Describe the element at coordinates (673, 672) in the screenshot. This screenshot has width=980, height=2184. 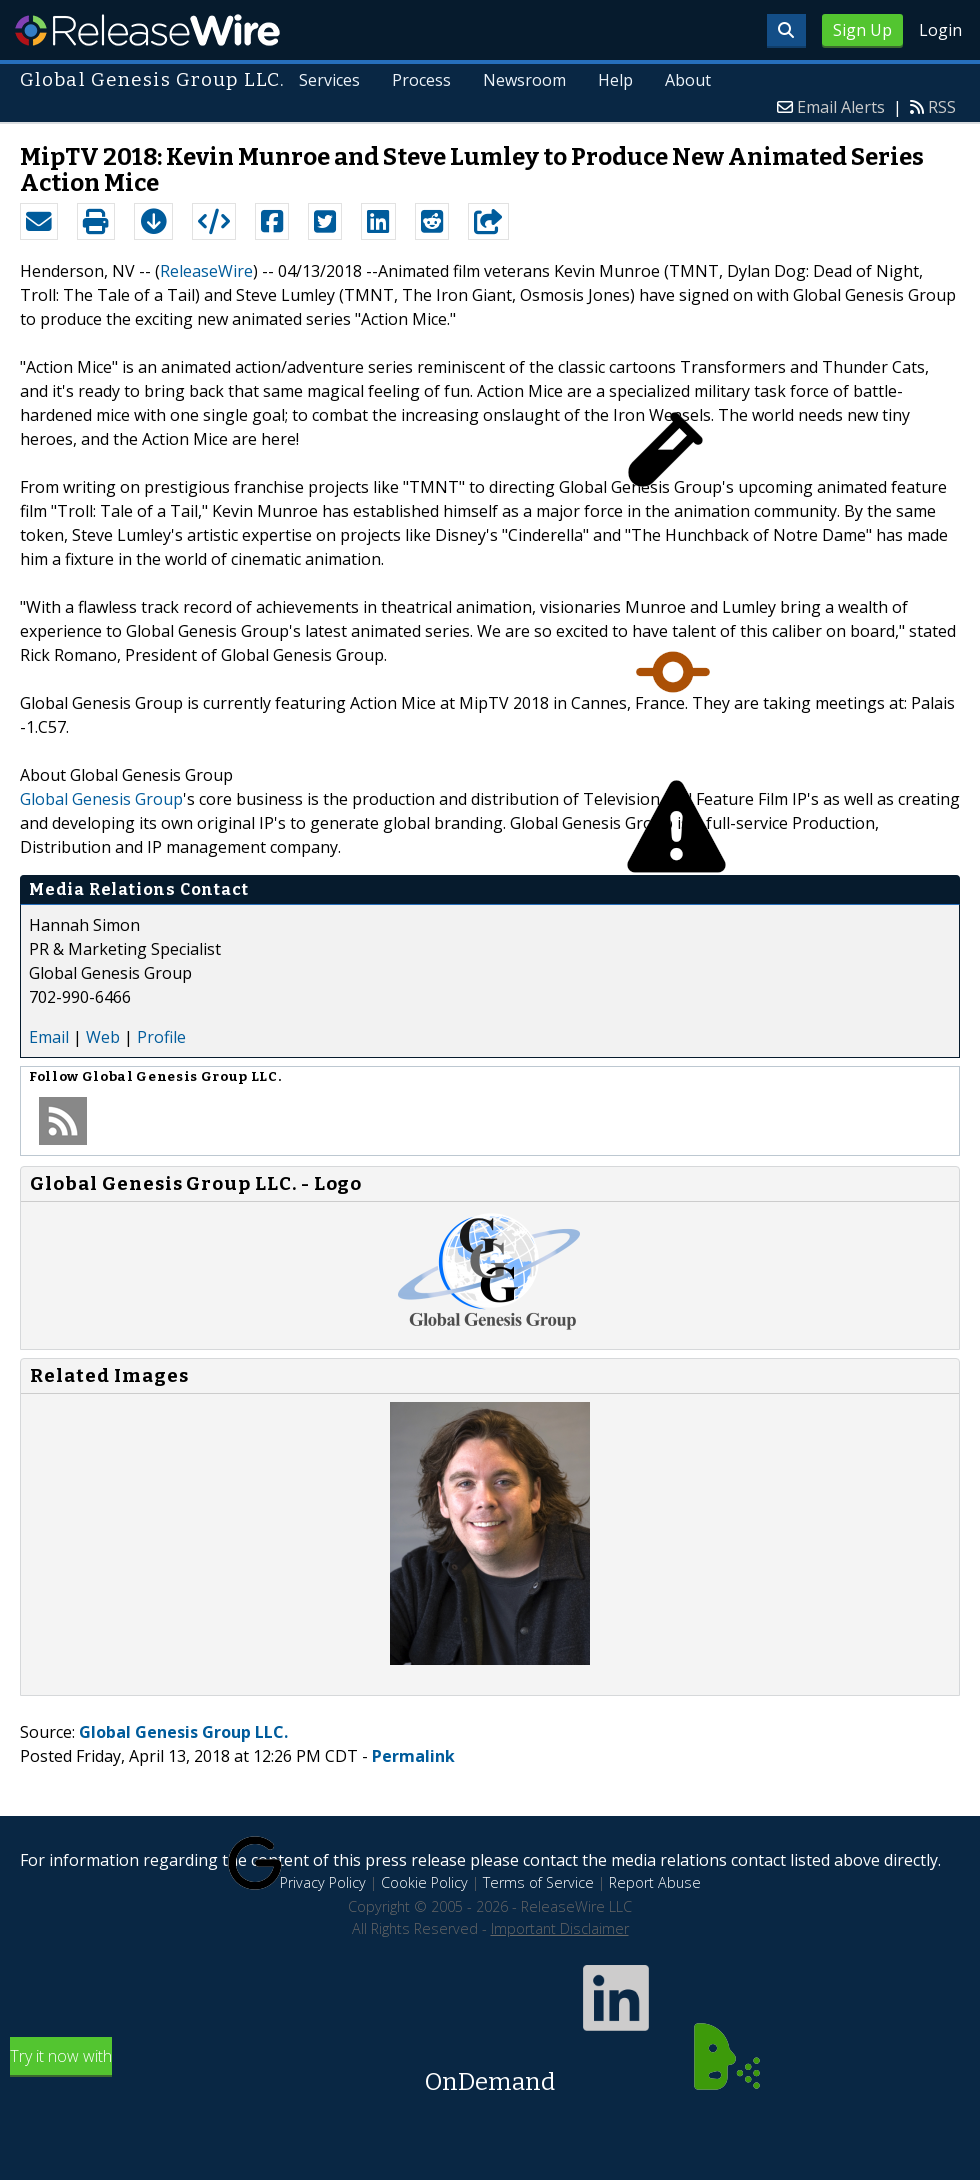
I see `view commit history` at that location.